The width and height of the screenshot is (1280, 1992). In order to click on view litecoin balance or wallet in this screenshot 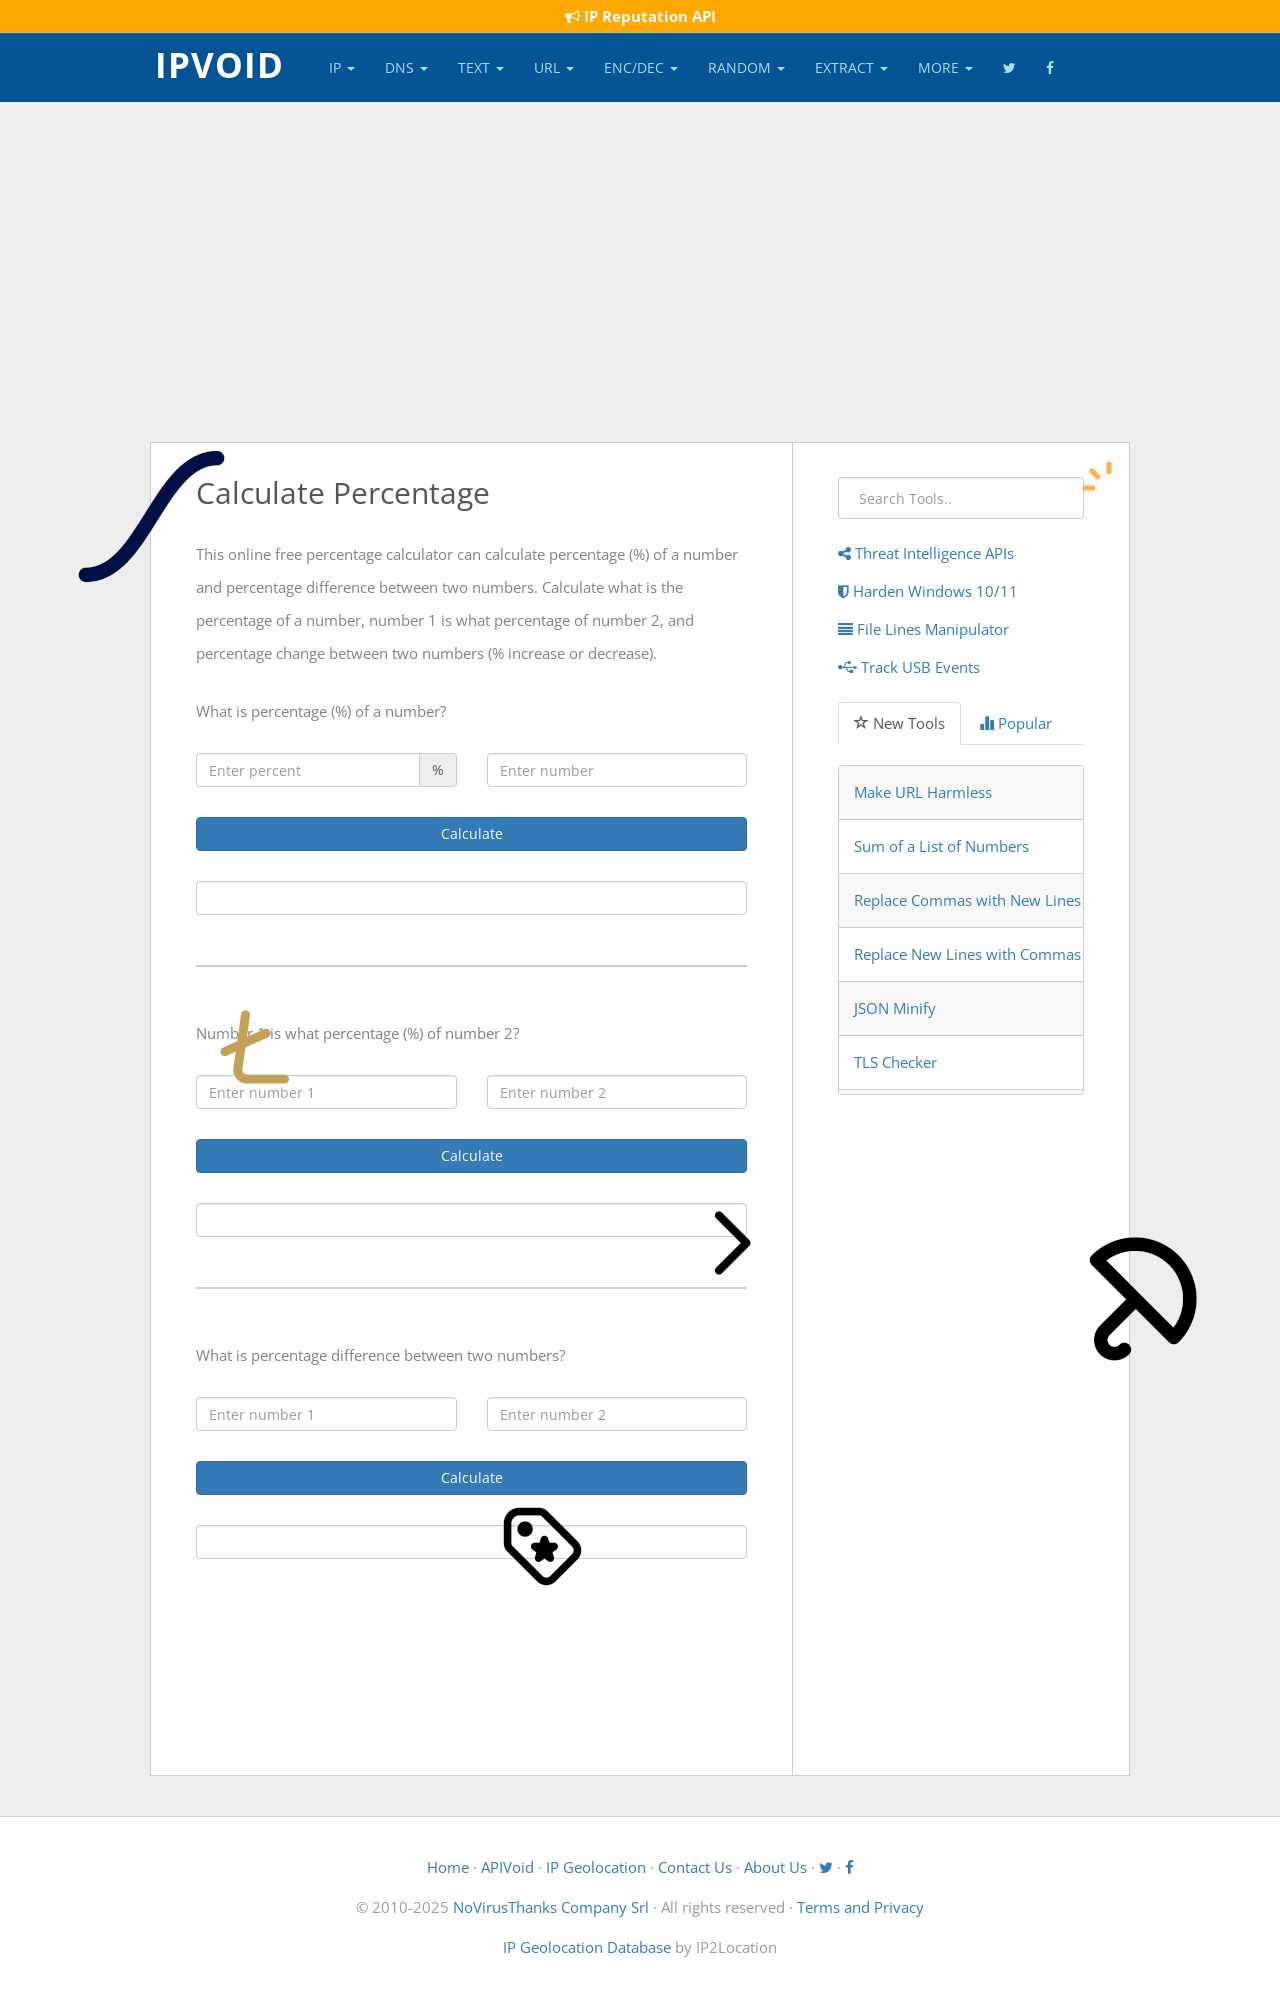, I will do `click(257, 1047)`.